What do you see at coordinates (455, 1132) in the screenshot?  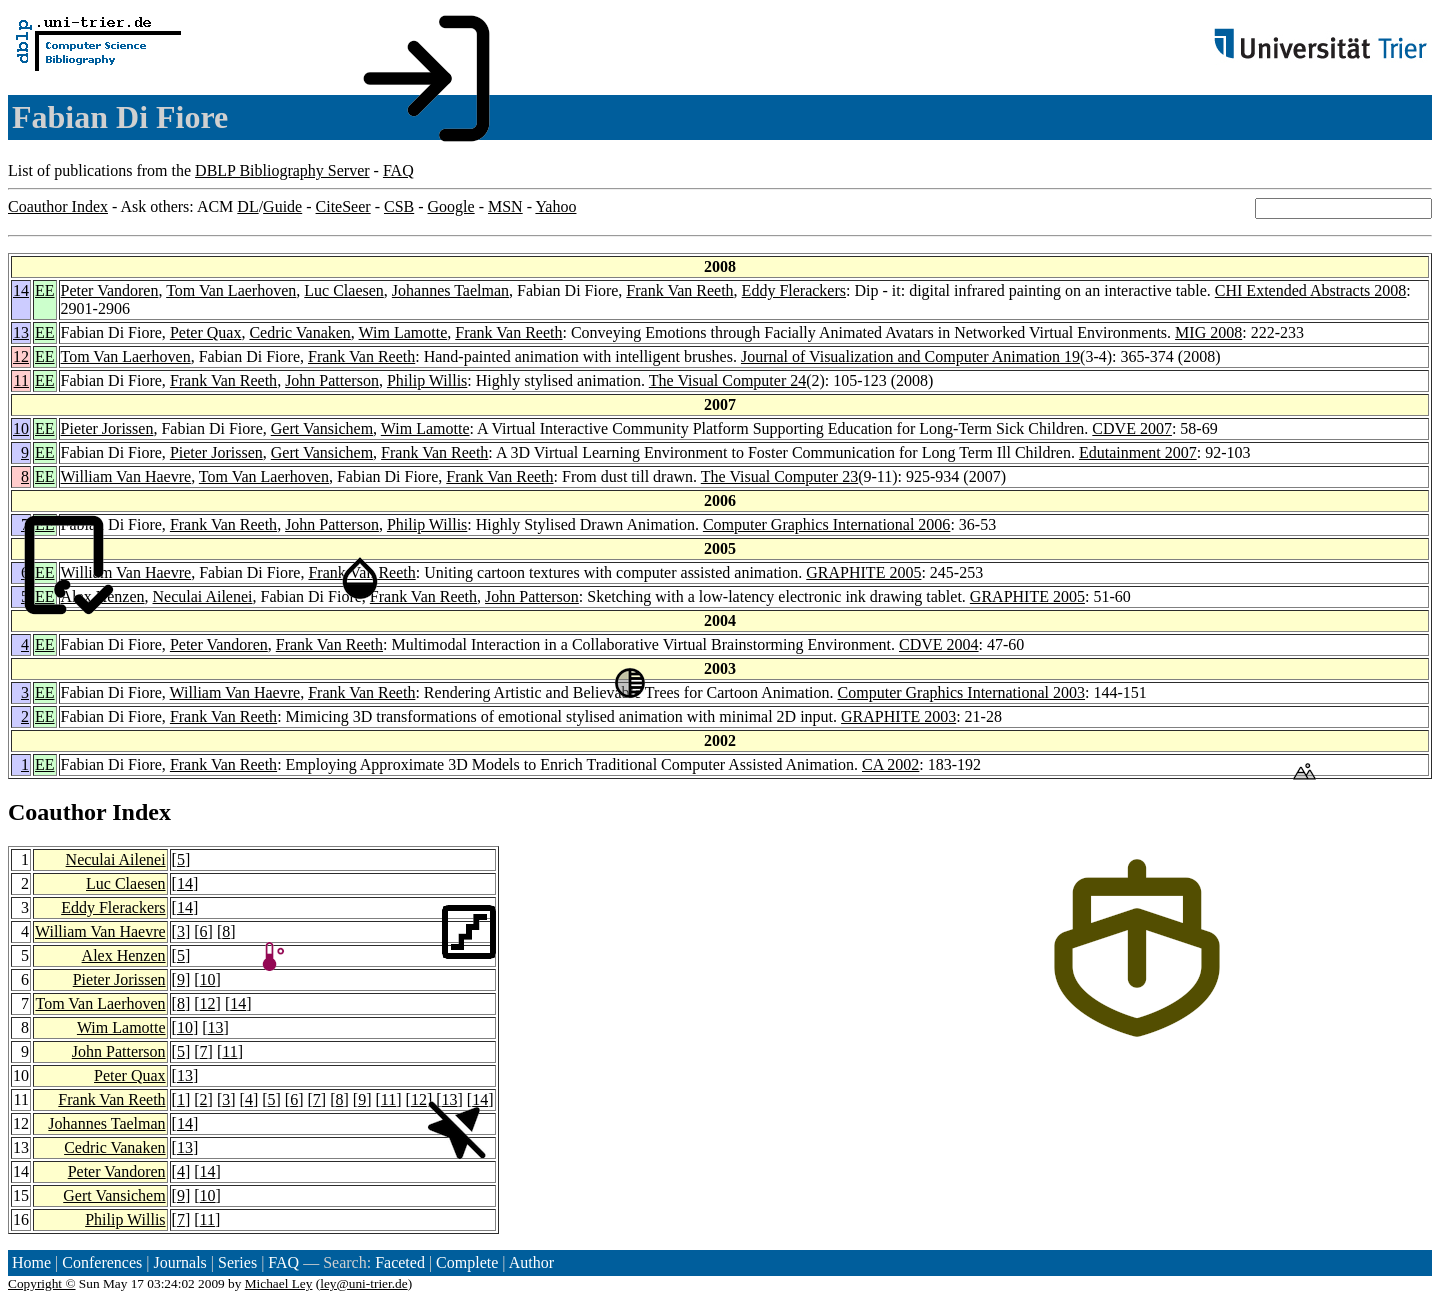 I see `location sharing is currently disabled` at bounding box center [455, 1132].